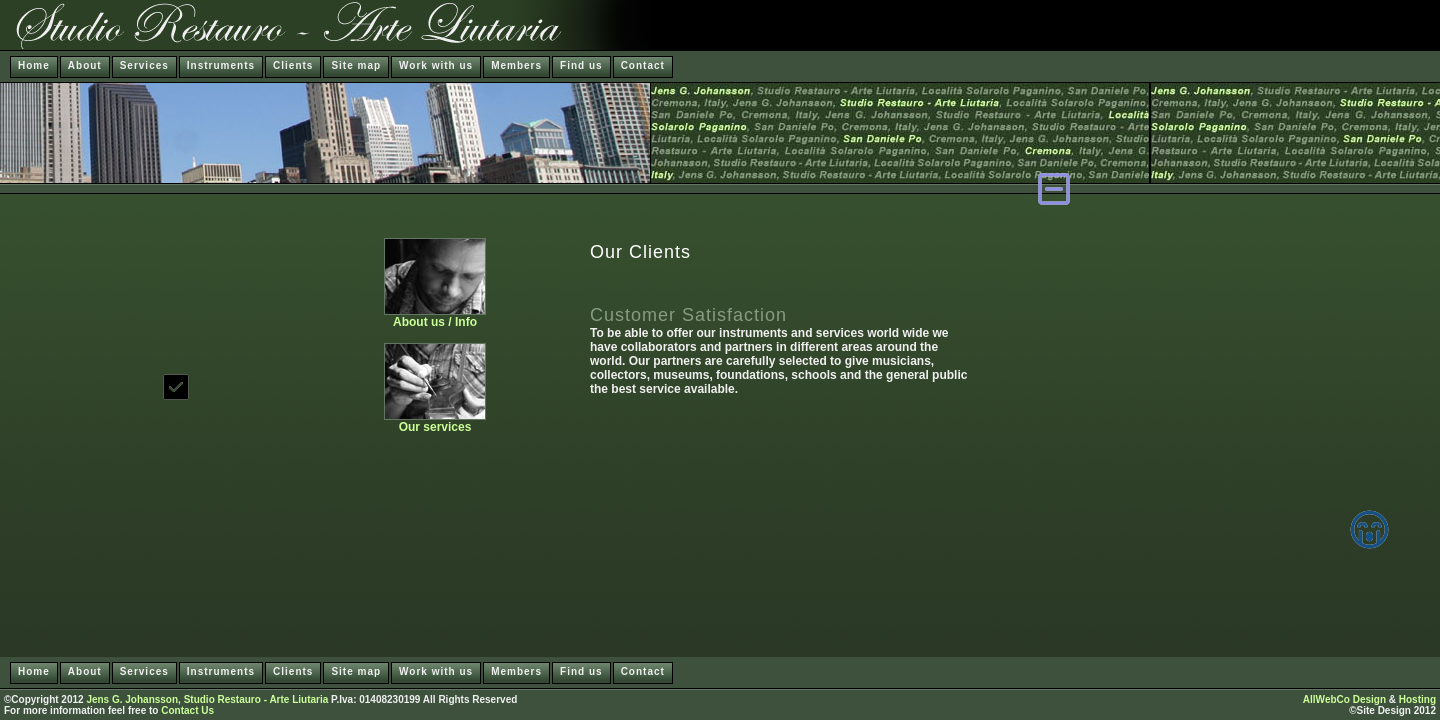 The image size is (1440, 720). Describe the element at coordinates (1369, 529) in the screenshot. I see `indicates a sad or crying emotional state` at that location.